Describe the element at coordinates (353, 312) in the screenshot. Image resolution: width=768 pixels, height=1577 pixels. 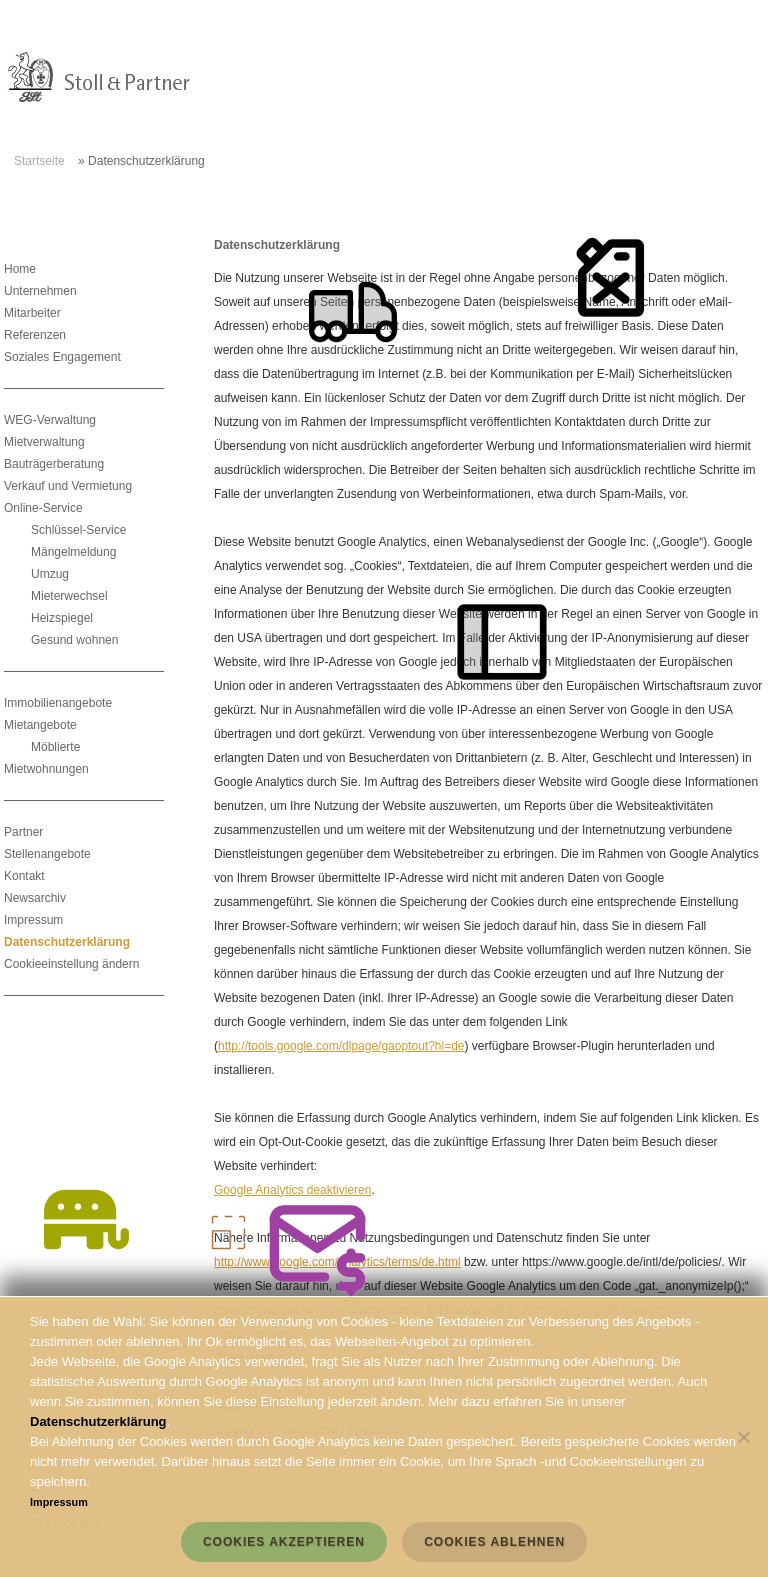
I see `track shipment or delivery status` at that location.